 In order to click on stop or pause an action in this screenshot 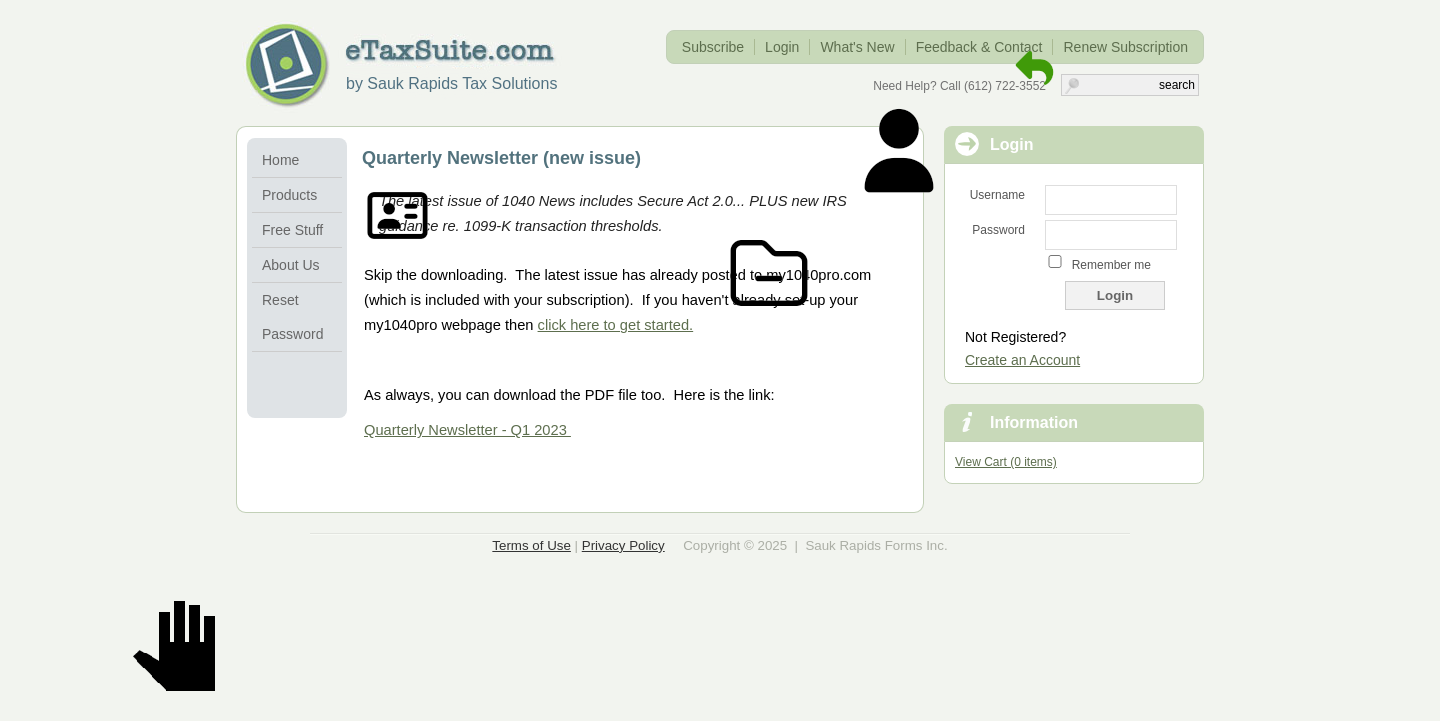, I will do `click(174, 646)`.